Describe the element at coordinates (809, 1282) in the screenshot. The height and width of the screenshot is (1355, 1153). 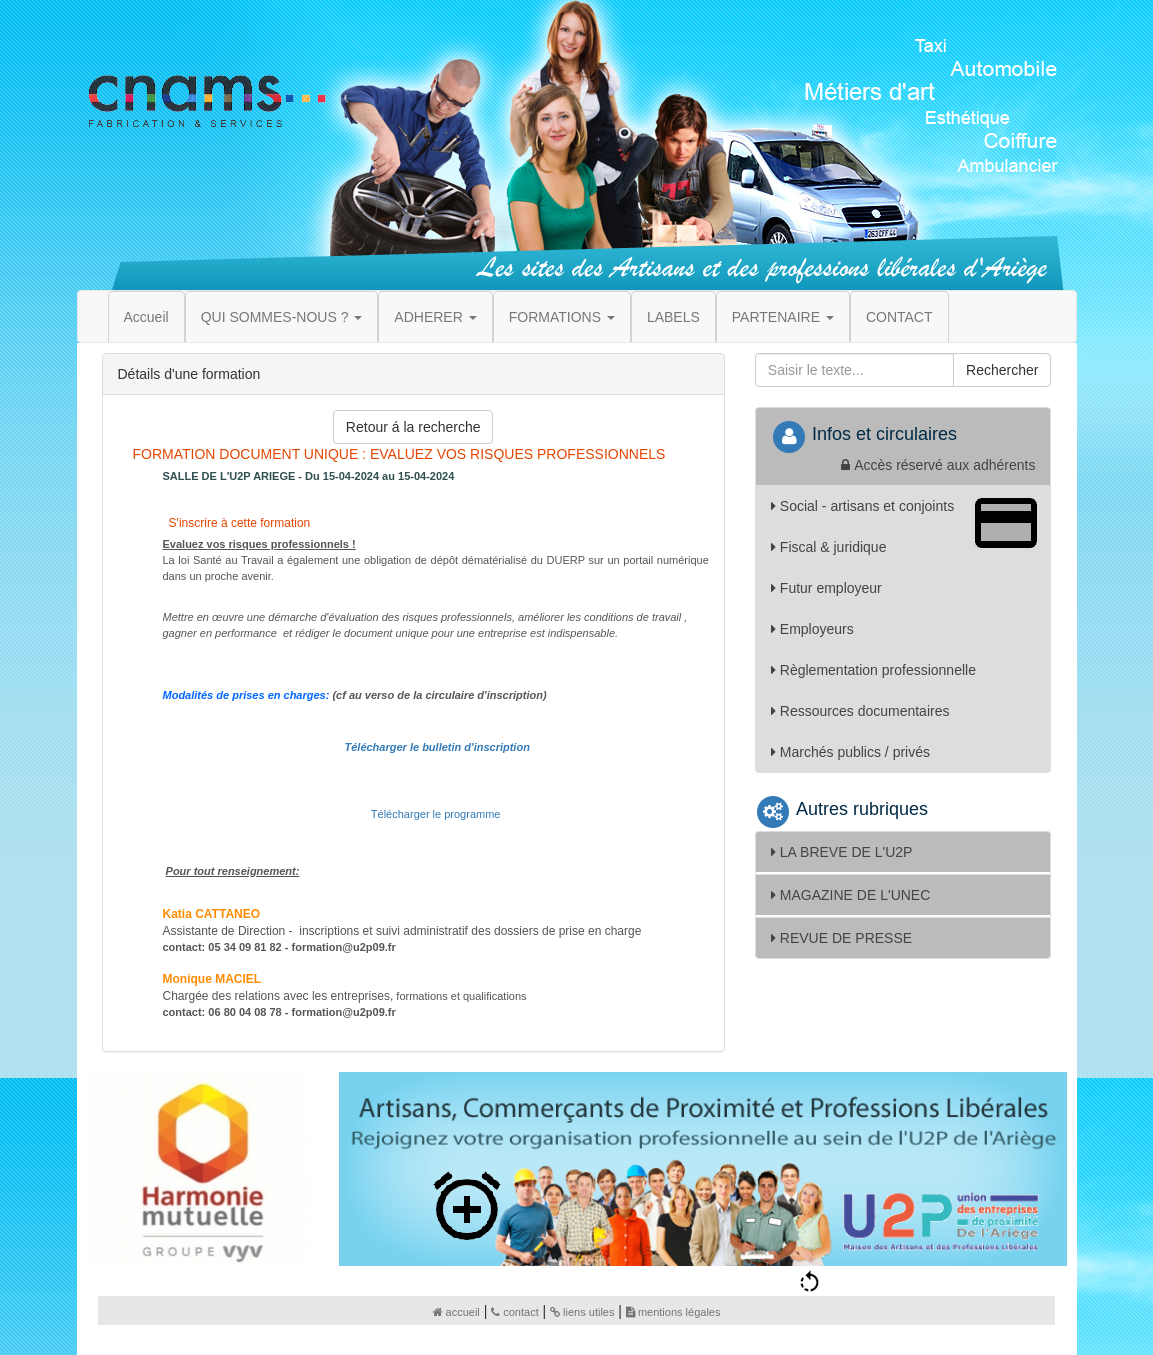
I see `rotate image counterclockwise` at that location.